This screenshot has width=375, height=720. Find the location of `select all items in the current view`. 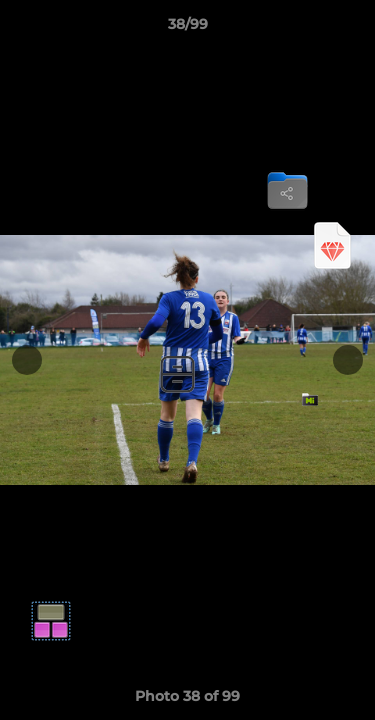

select all items in the current view is located at coordinates (51, 621).